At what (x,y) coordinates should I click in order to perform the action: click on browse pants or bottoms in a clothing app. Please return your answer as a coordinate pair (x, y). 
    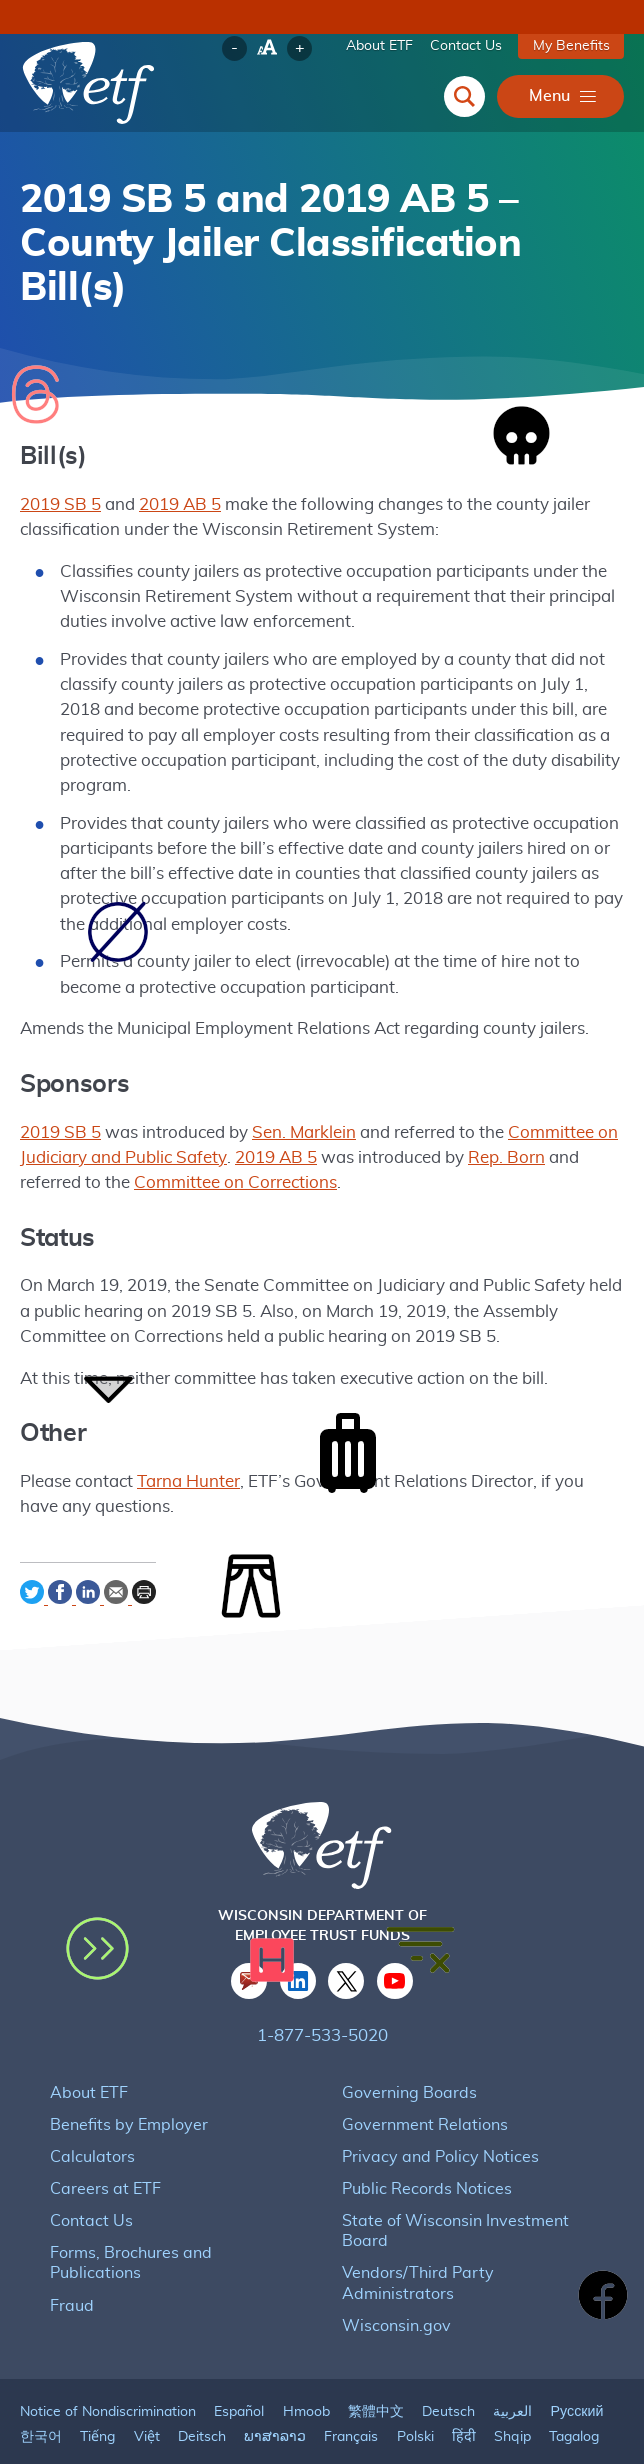
    Looking at the image, I should click on (251, 1586).